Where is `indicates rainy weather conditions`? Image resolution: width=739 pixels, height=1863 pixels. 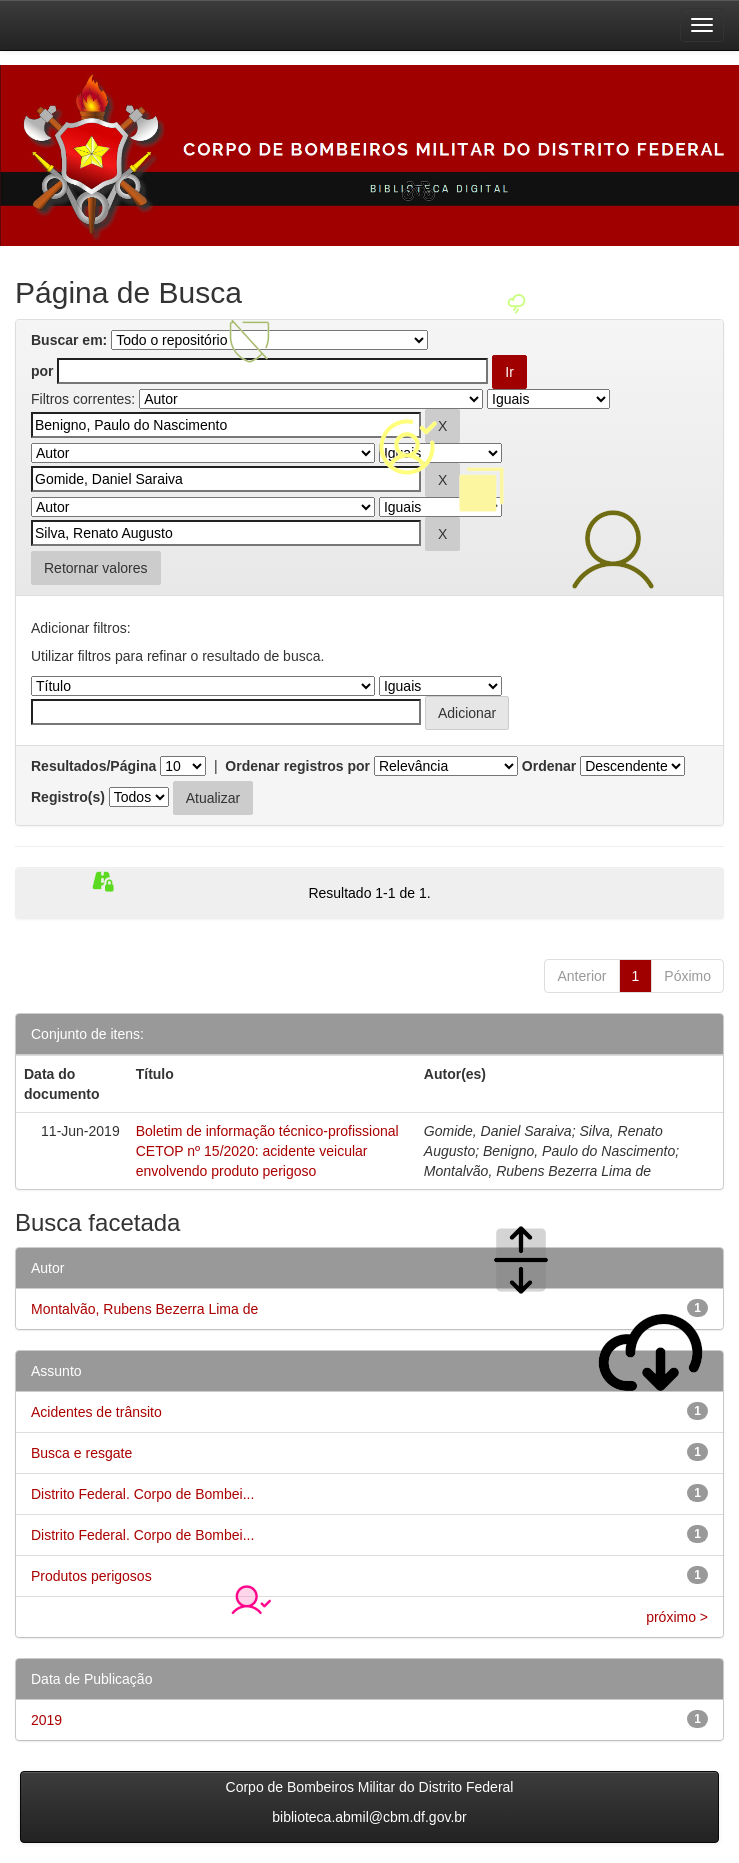 indicates rainy weather conditions is located at coordinates (516, 303).